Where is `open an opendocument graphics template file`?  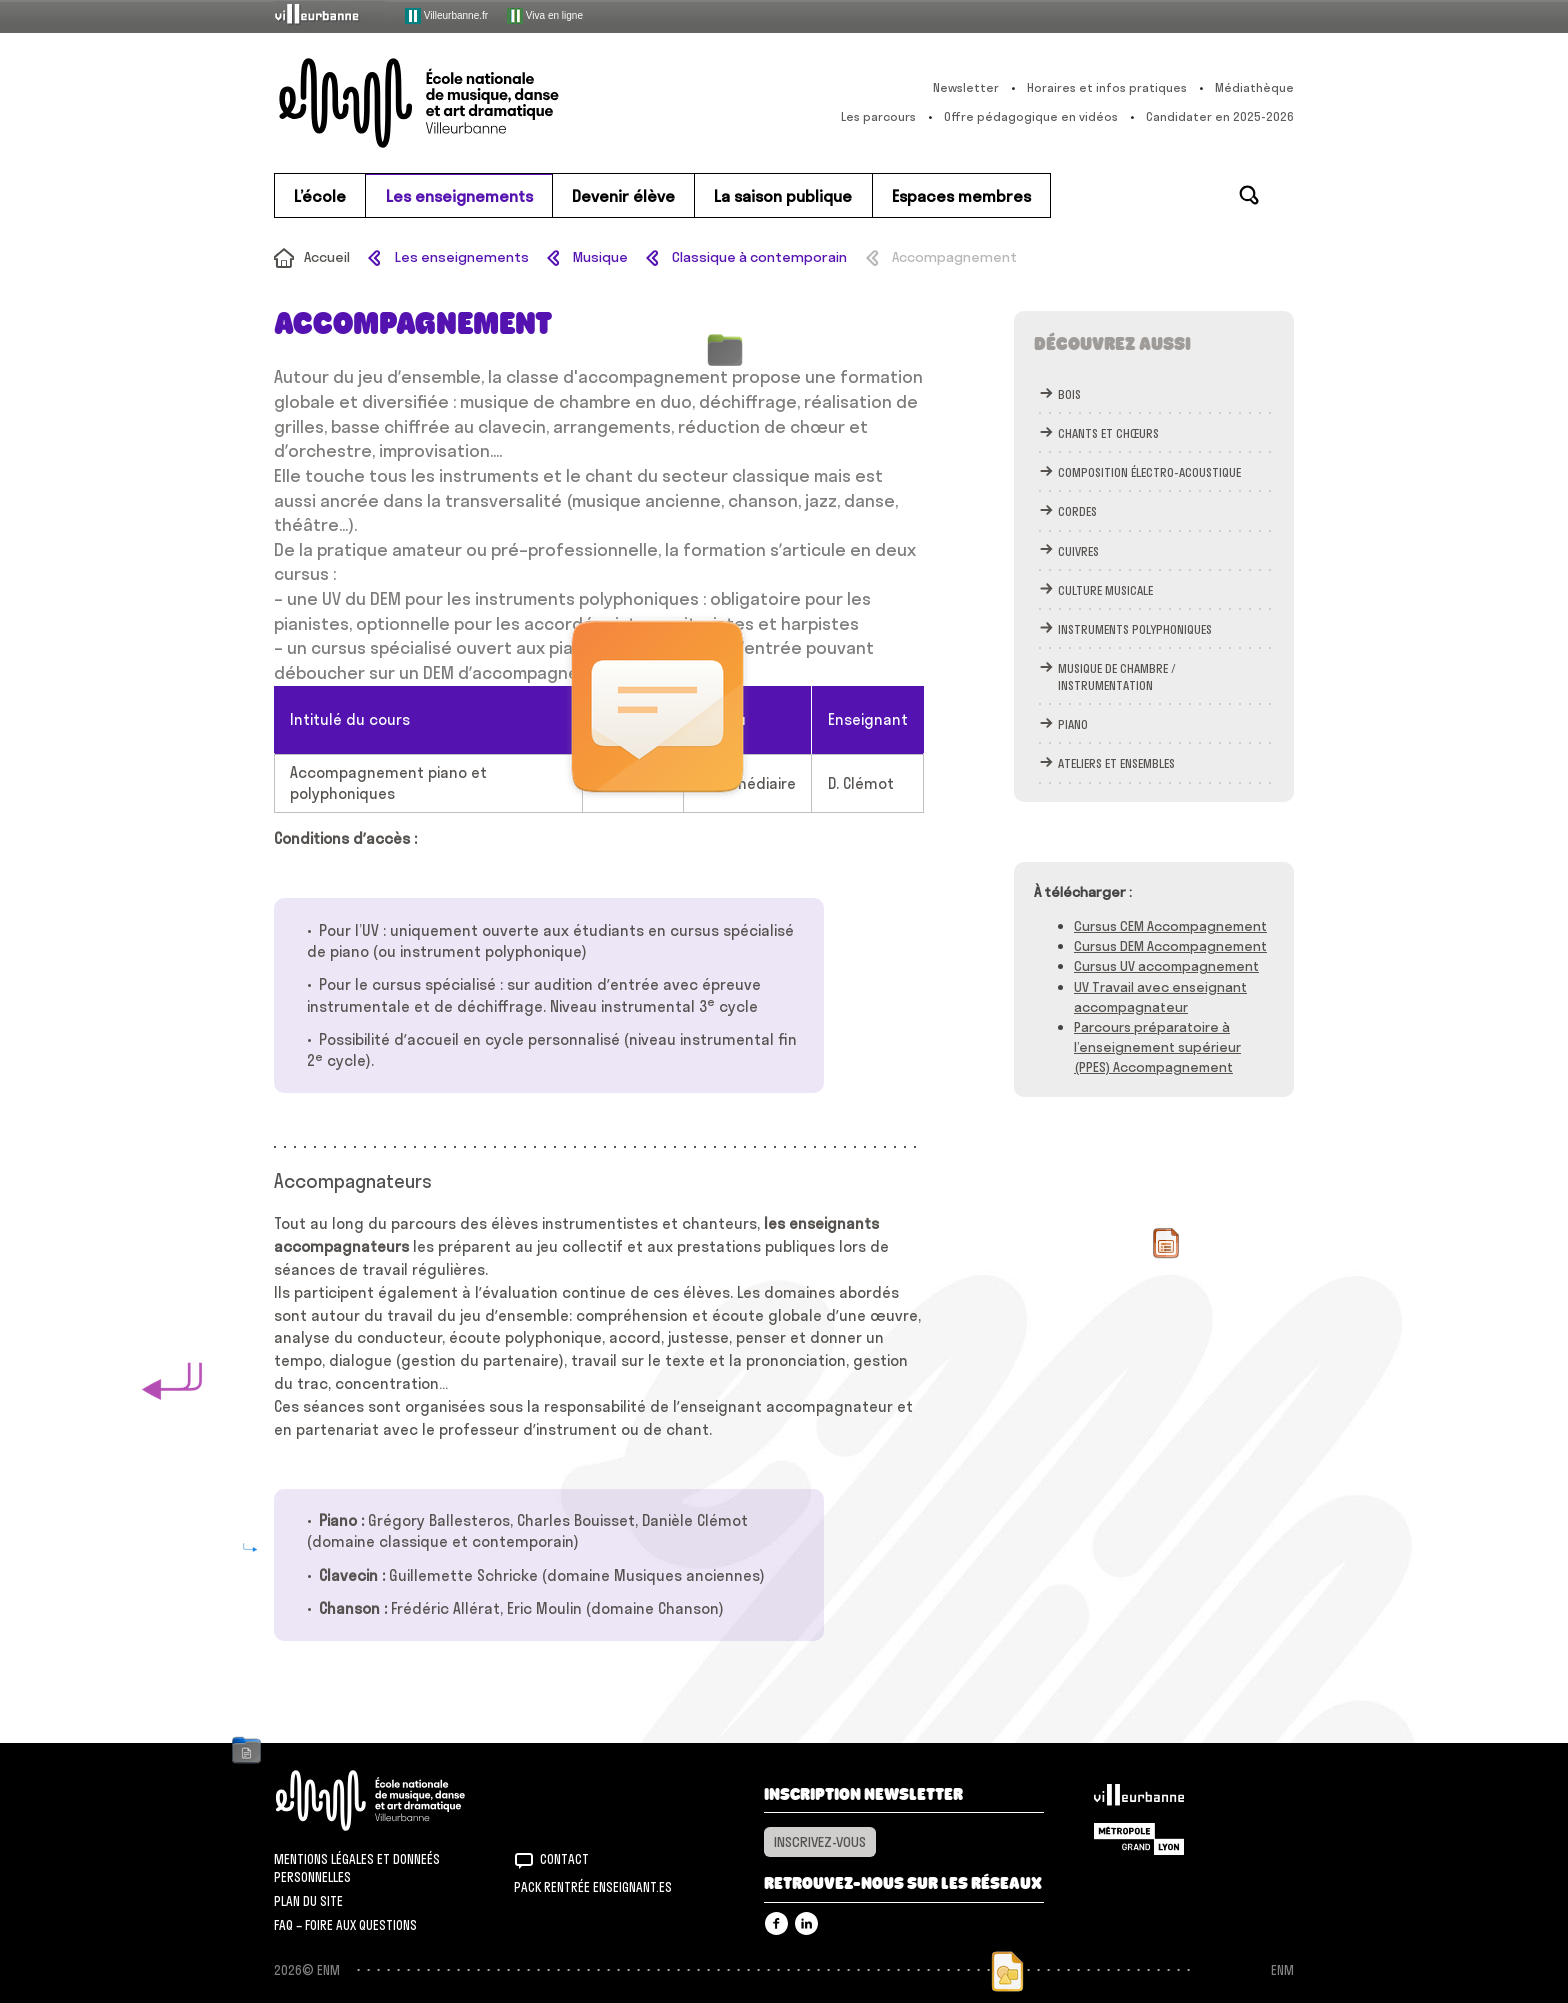
open an opendocument graphics template file is located at coordinates (1007, 1971).